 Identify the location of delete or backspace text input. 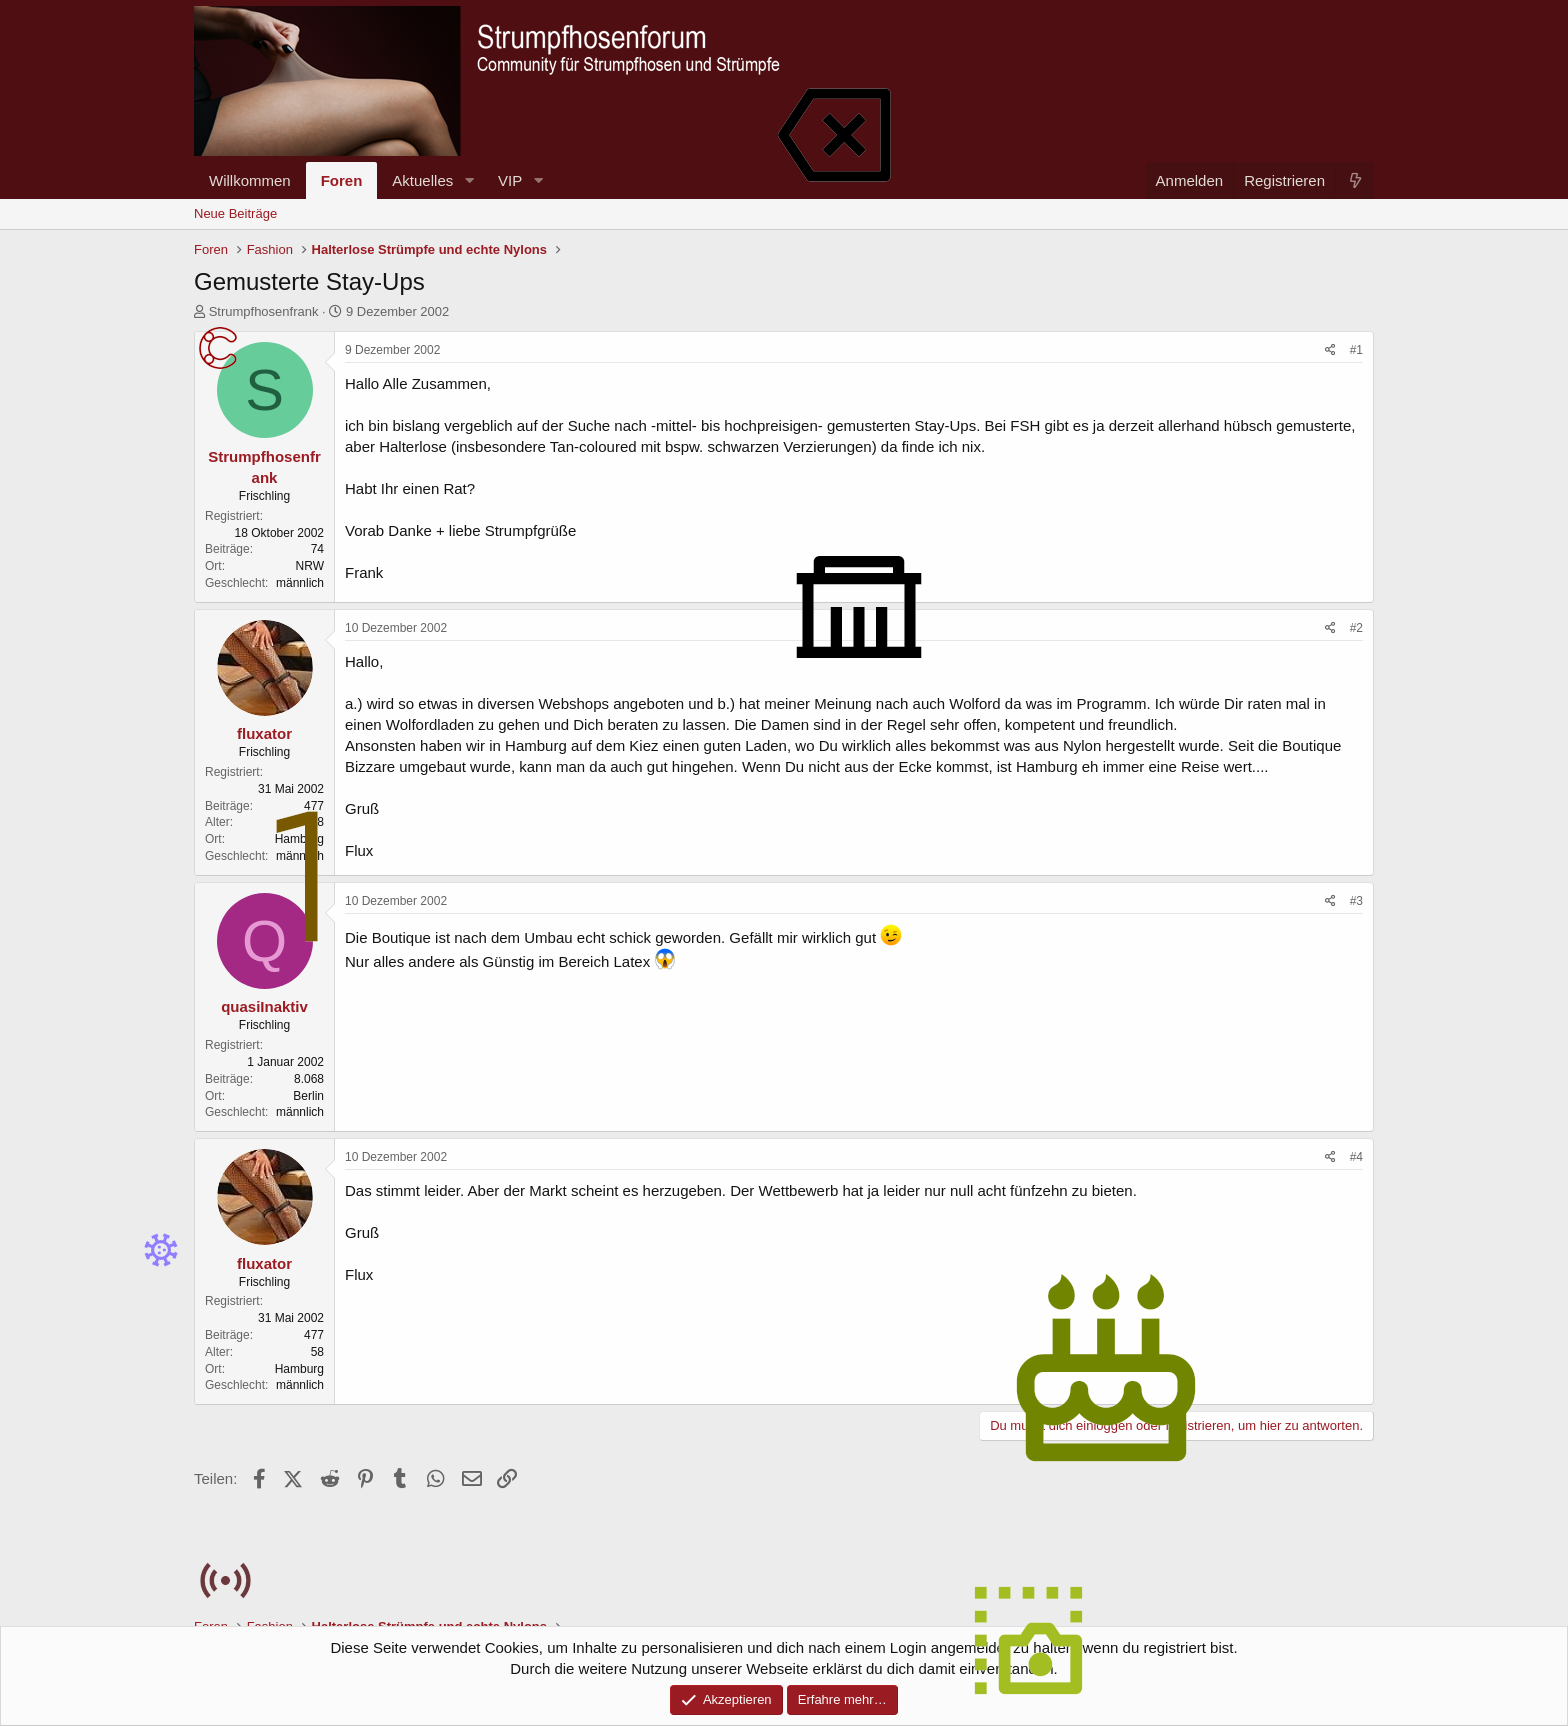
(839, 135).